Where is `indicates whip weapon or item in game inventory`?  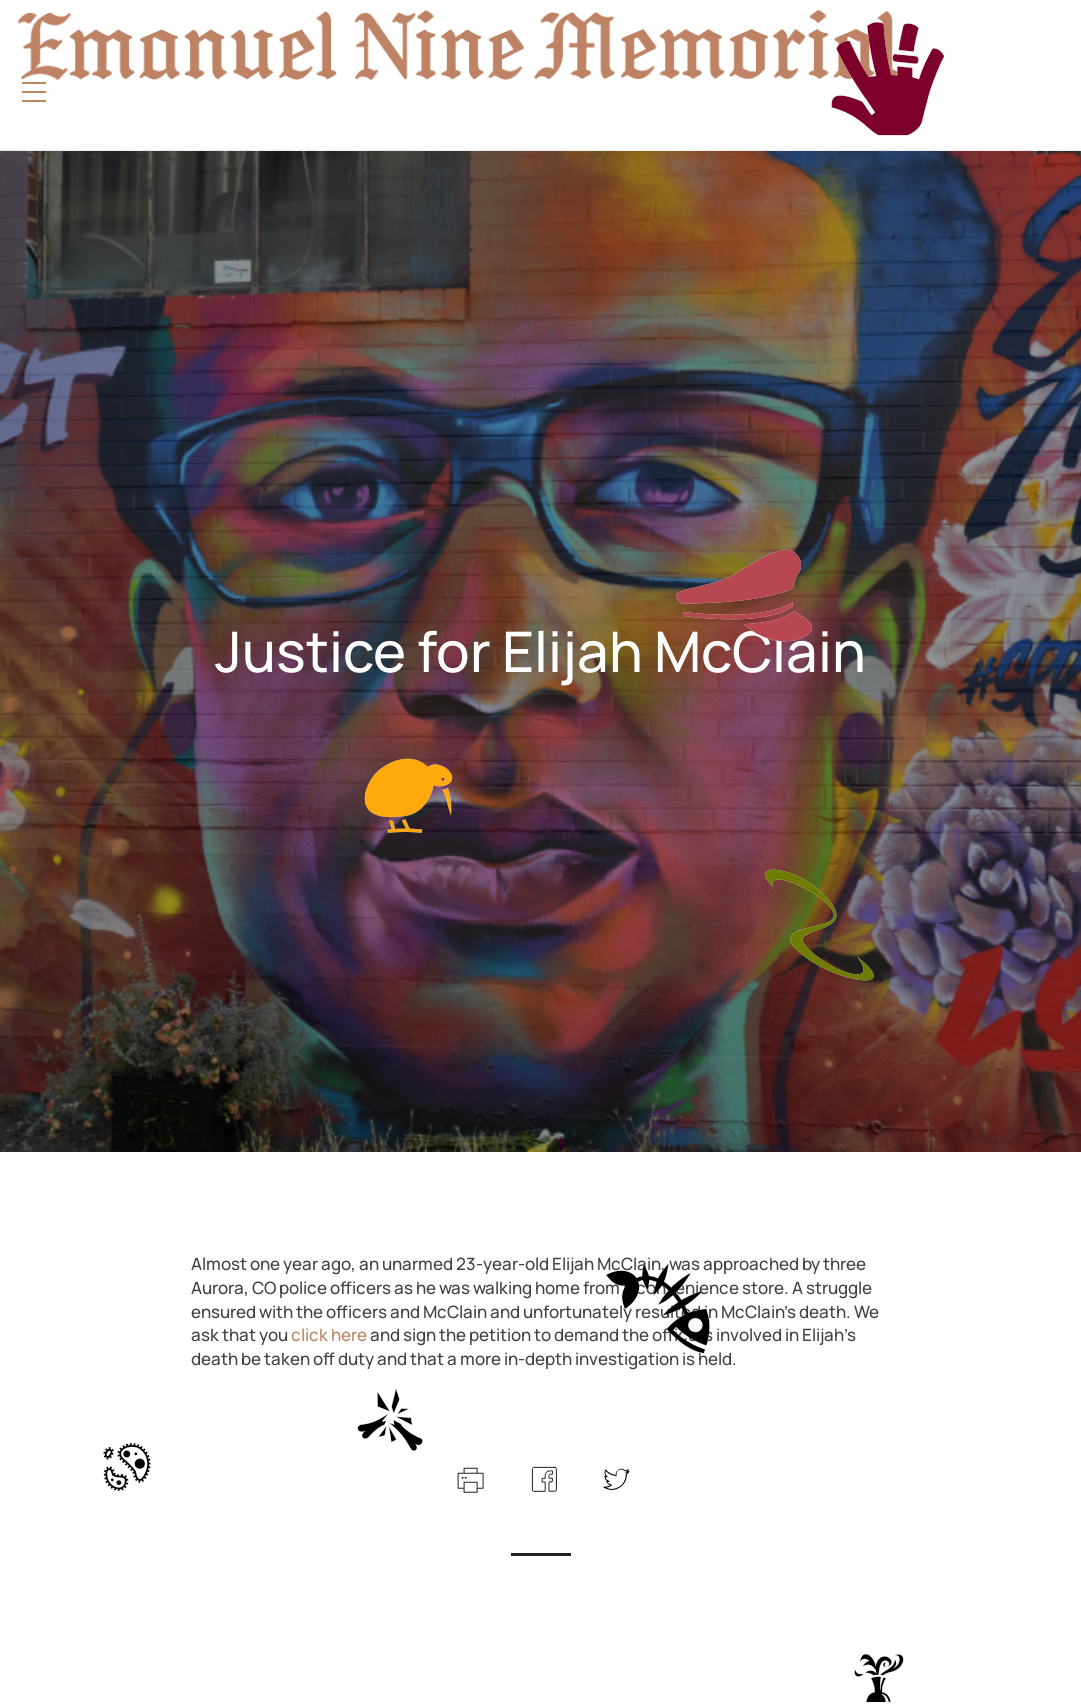
indicates whip weapon or item in game inventory is located at coordinates (820, 927).